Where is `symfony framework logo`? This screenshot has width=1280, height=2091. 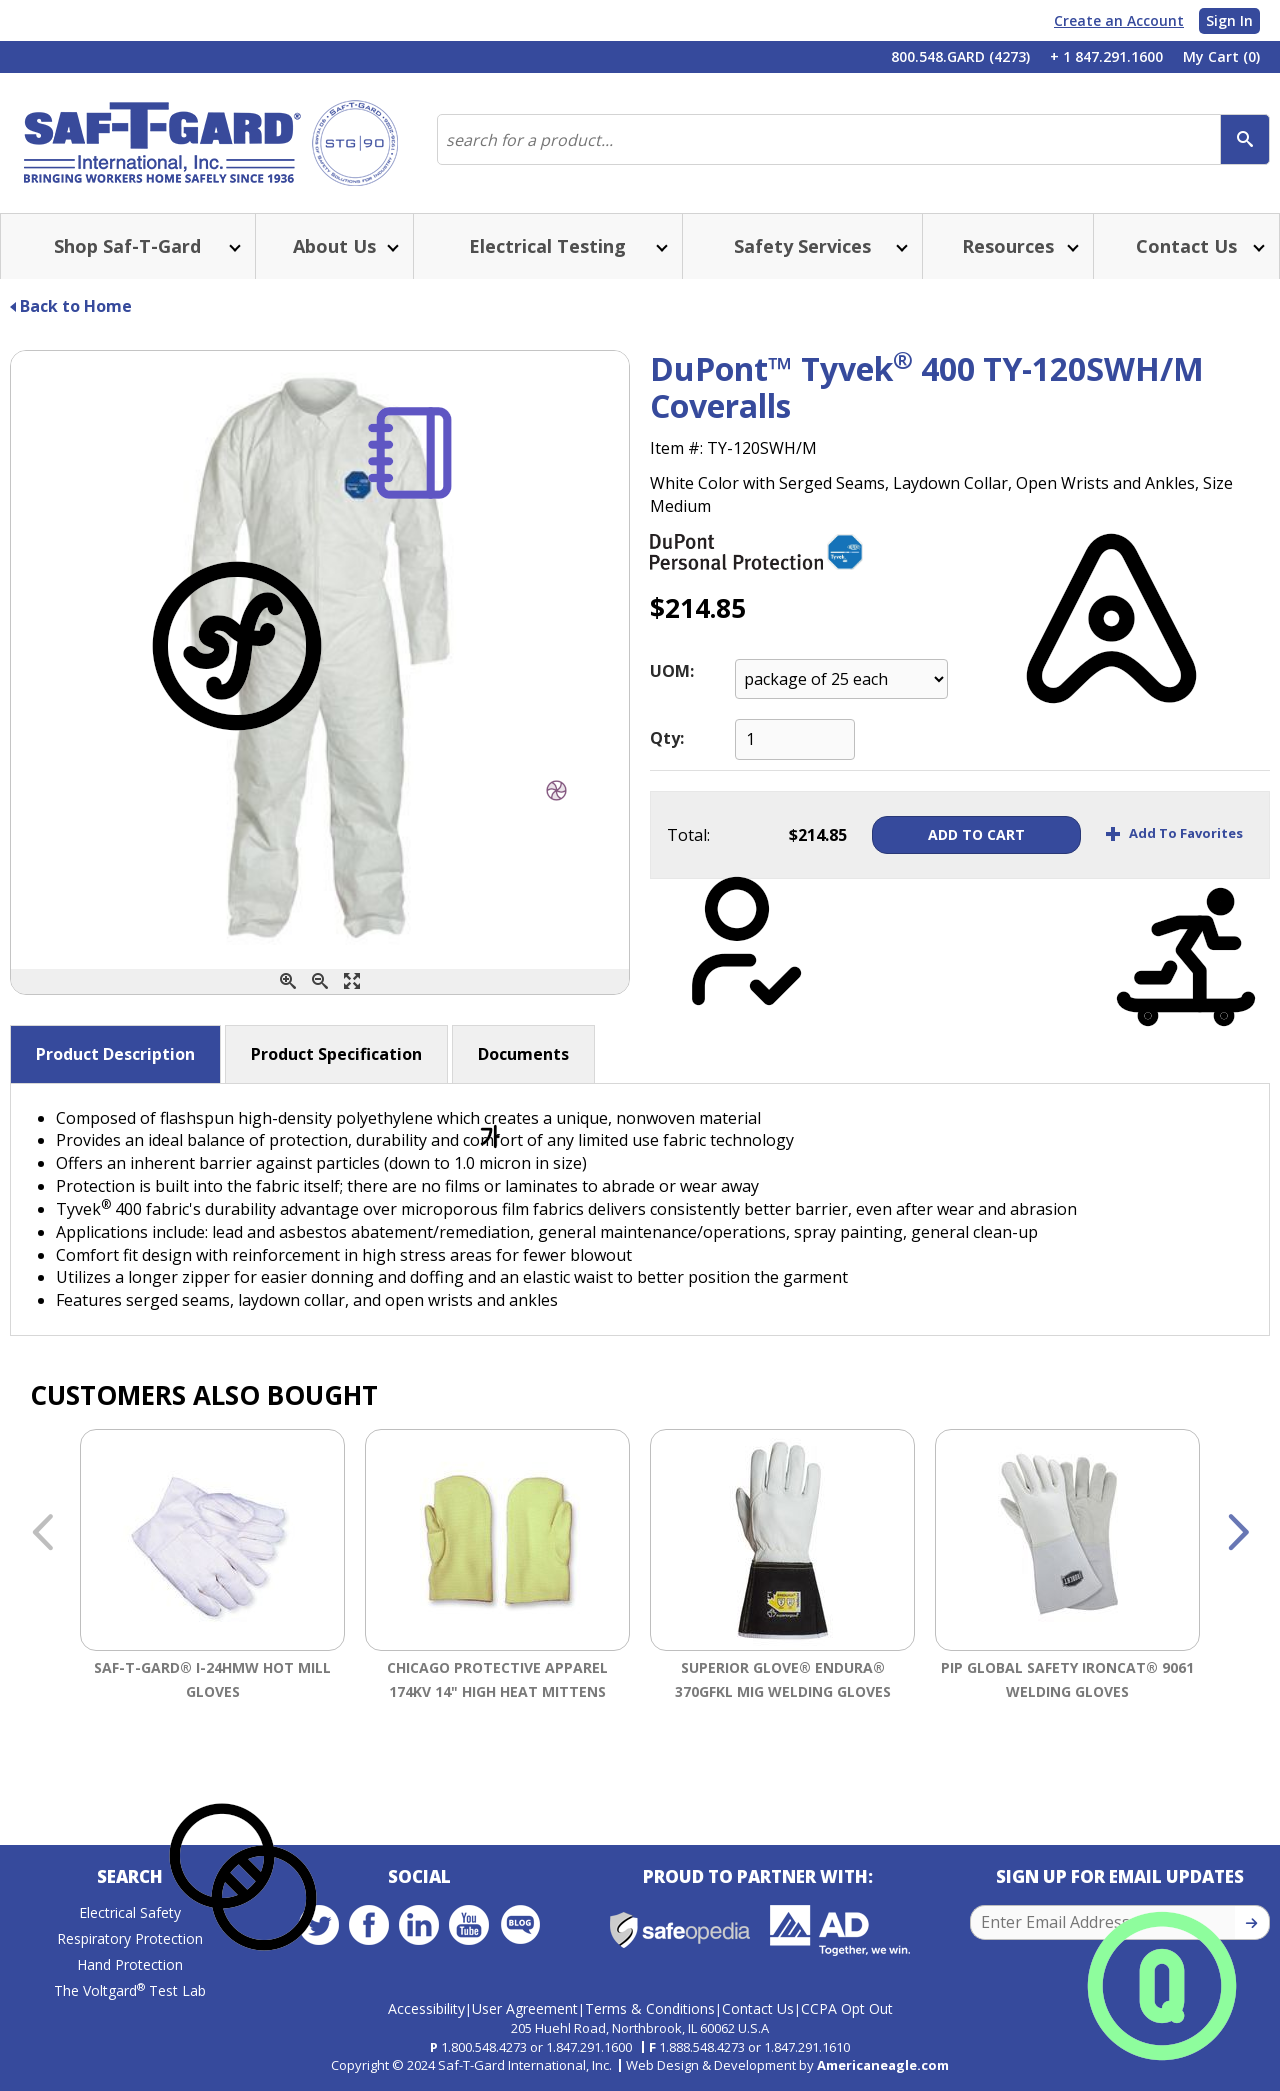 symfony framework logo is located at coordinates (237, 646).